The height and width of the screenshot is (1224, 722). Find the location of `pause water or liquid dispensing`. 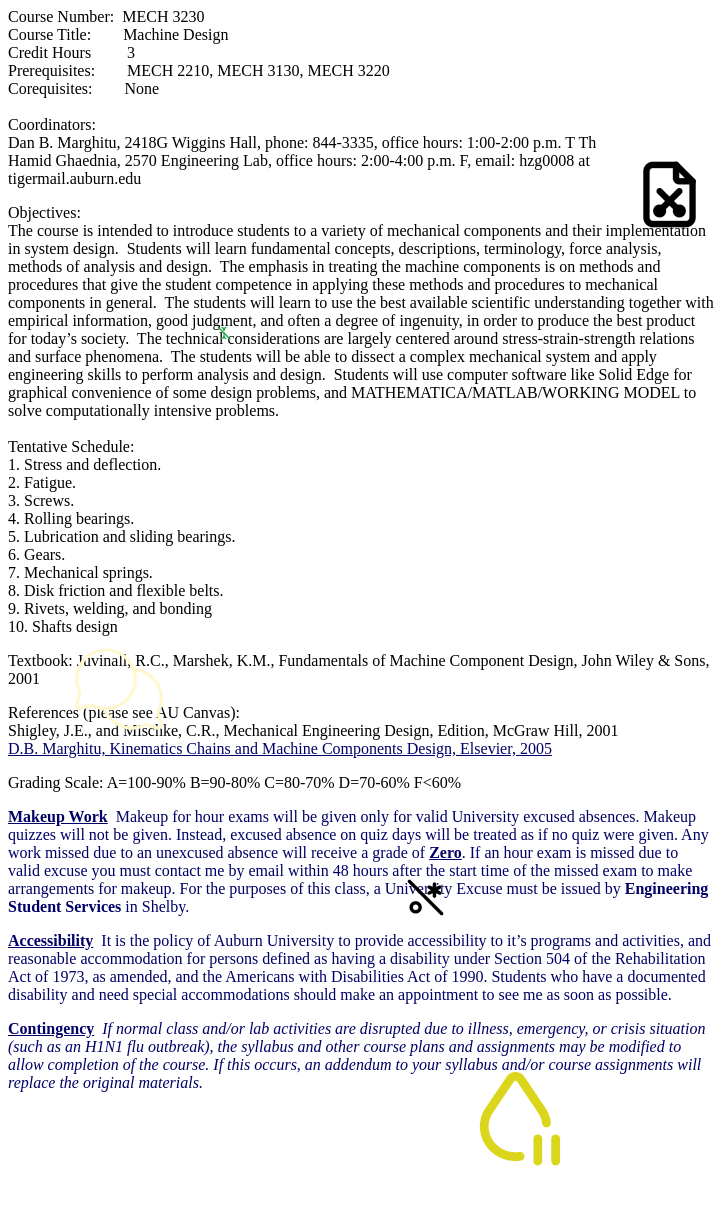

pause water or liquid dispensing is located at coordinates (515, 1116).